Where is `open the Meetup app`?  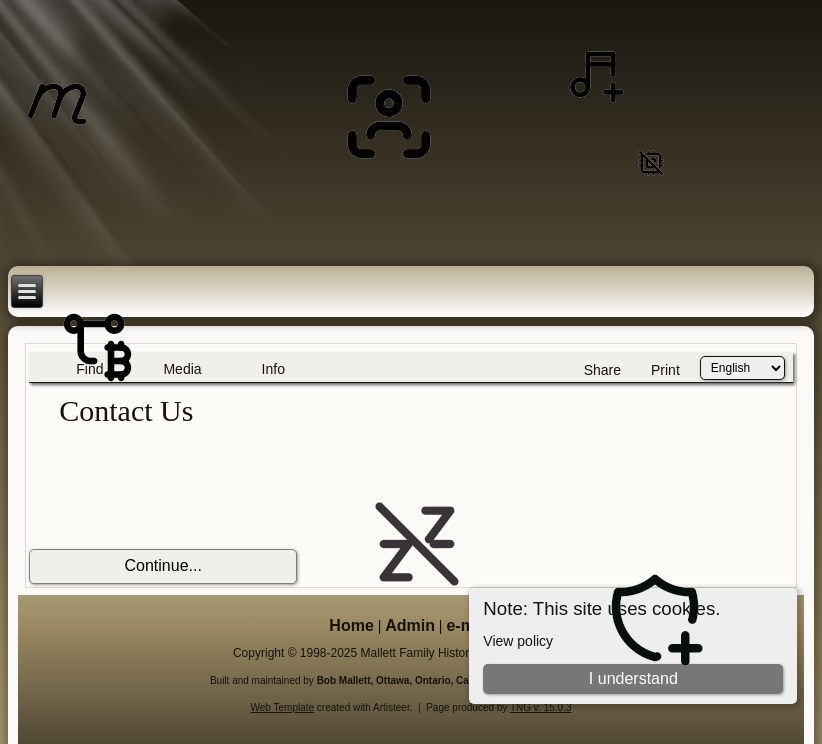
open the Meetup app is located at coordinates (57, 101).